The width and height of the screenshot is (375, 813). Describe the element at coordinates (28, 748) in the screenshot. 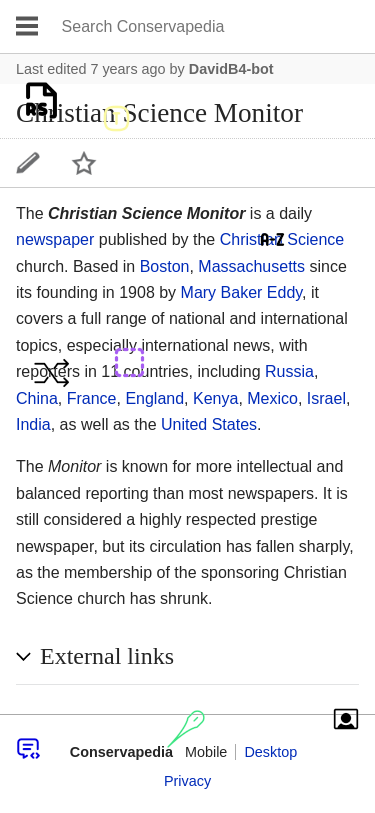

I see `view code snippets in chat` at that location.